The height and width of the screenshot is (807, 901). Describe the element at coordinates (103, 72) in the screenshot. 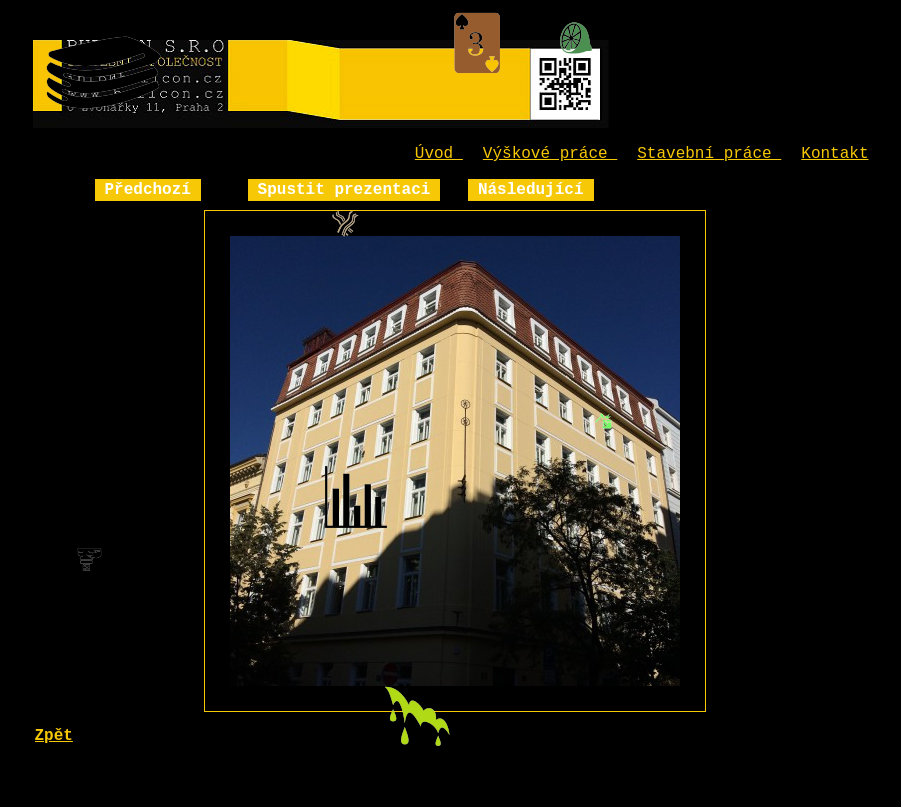

I see `select bedding or blanket item in inventory` at that location.